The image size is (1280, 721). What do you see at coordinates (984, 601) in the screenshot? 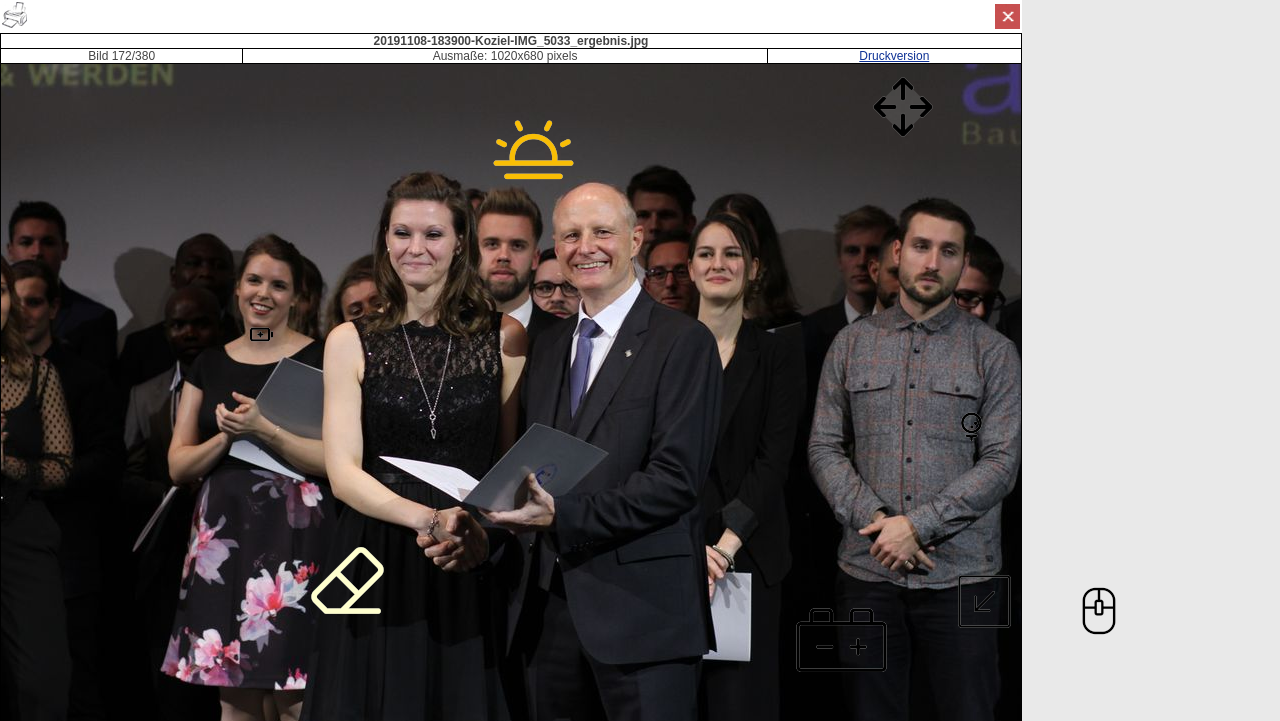
I see `navigate to the bottom-left corner` at bounding box center [984, 601].